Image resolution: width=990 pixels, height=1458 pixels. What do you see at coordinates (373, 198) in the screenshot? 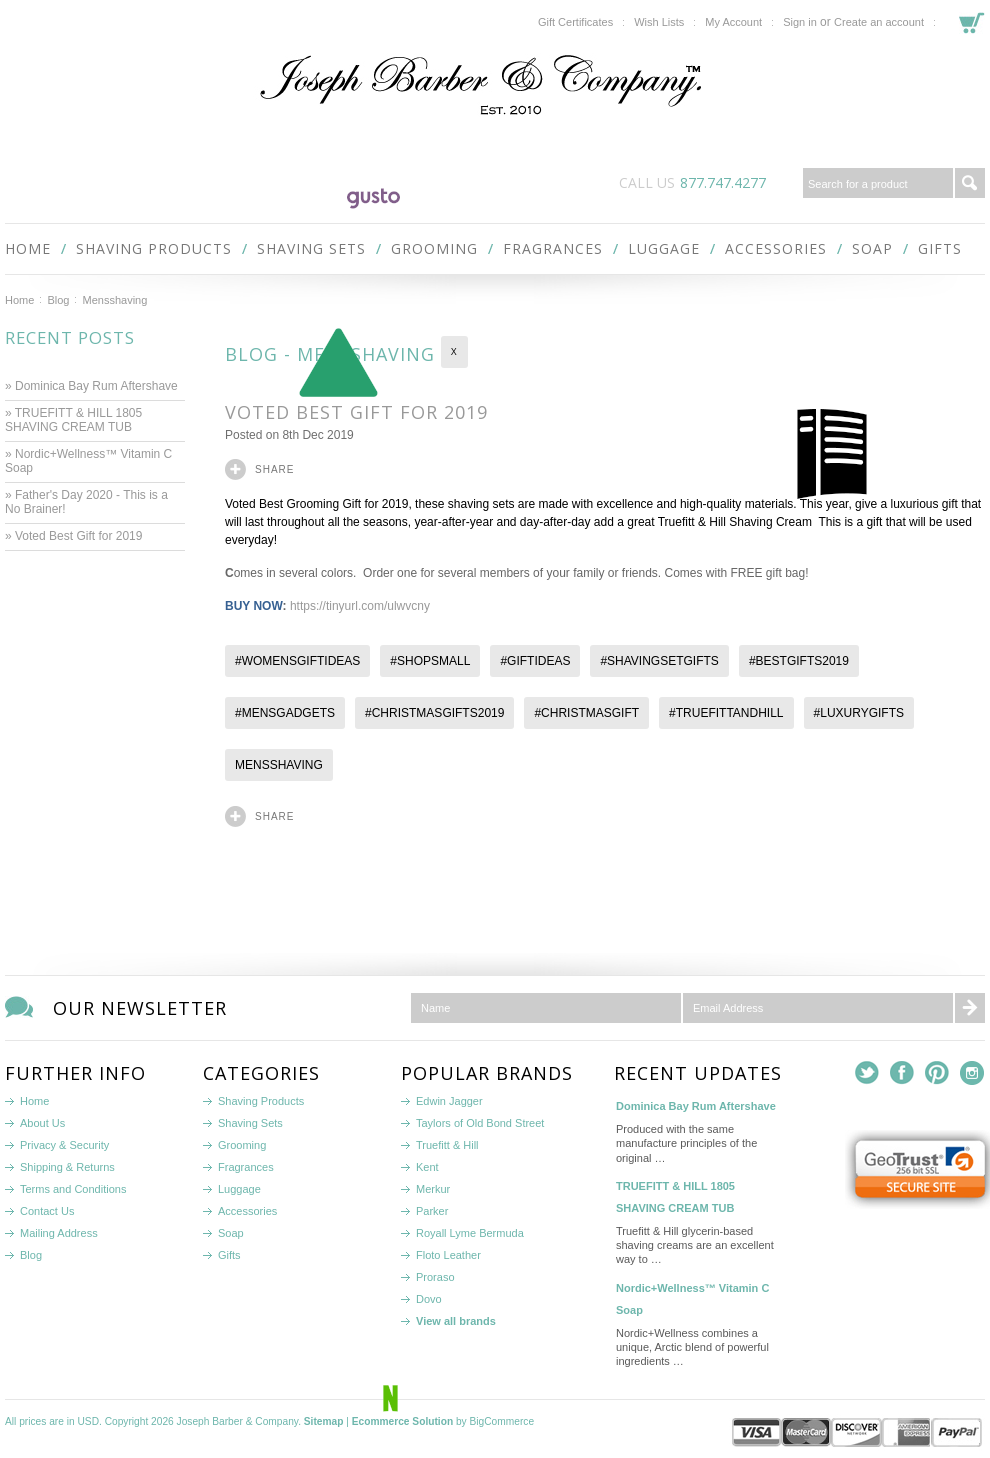
I see `access gusto payroll and HR services` at bounding box center [373, 198].